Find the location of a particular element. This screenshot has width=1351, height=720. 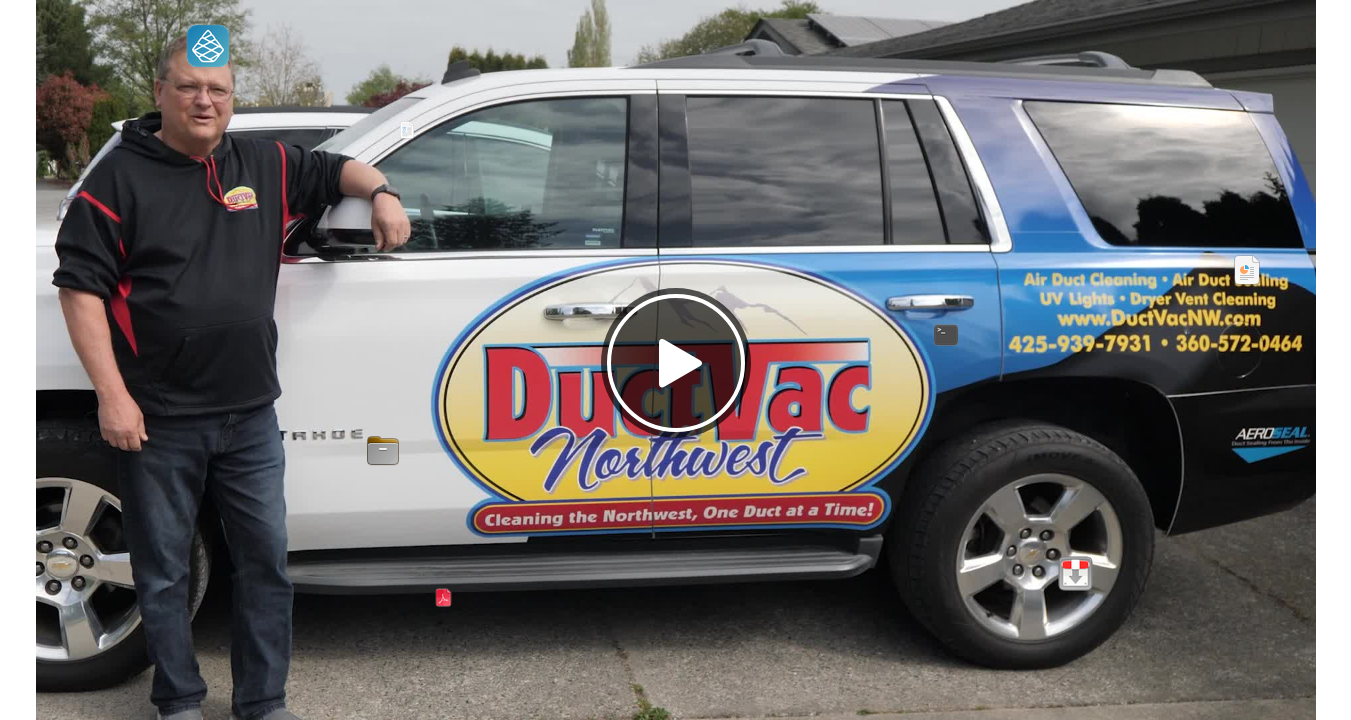

open a compressed PDF file is located at coordinates (443, 597).